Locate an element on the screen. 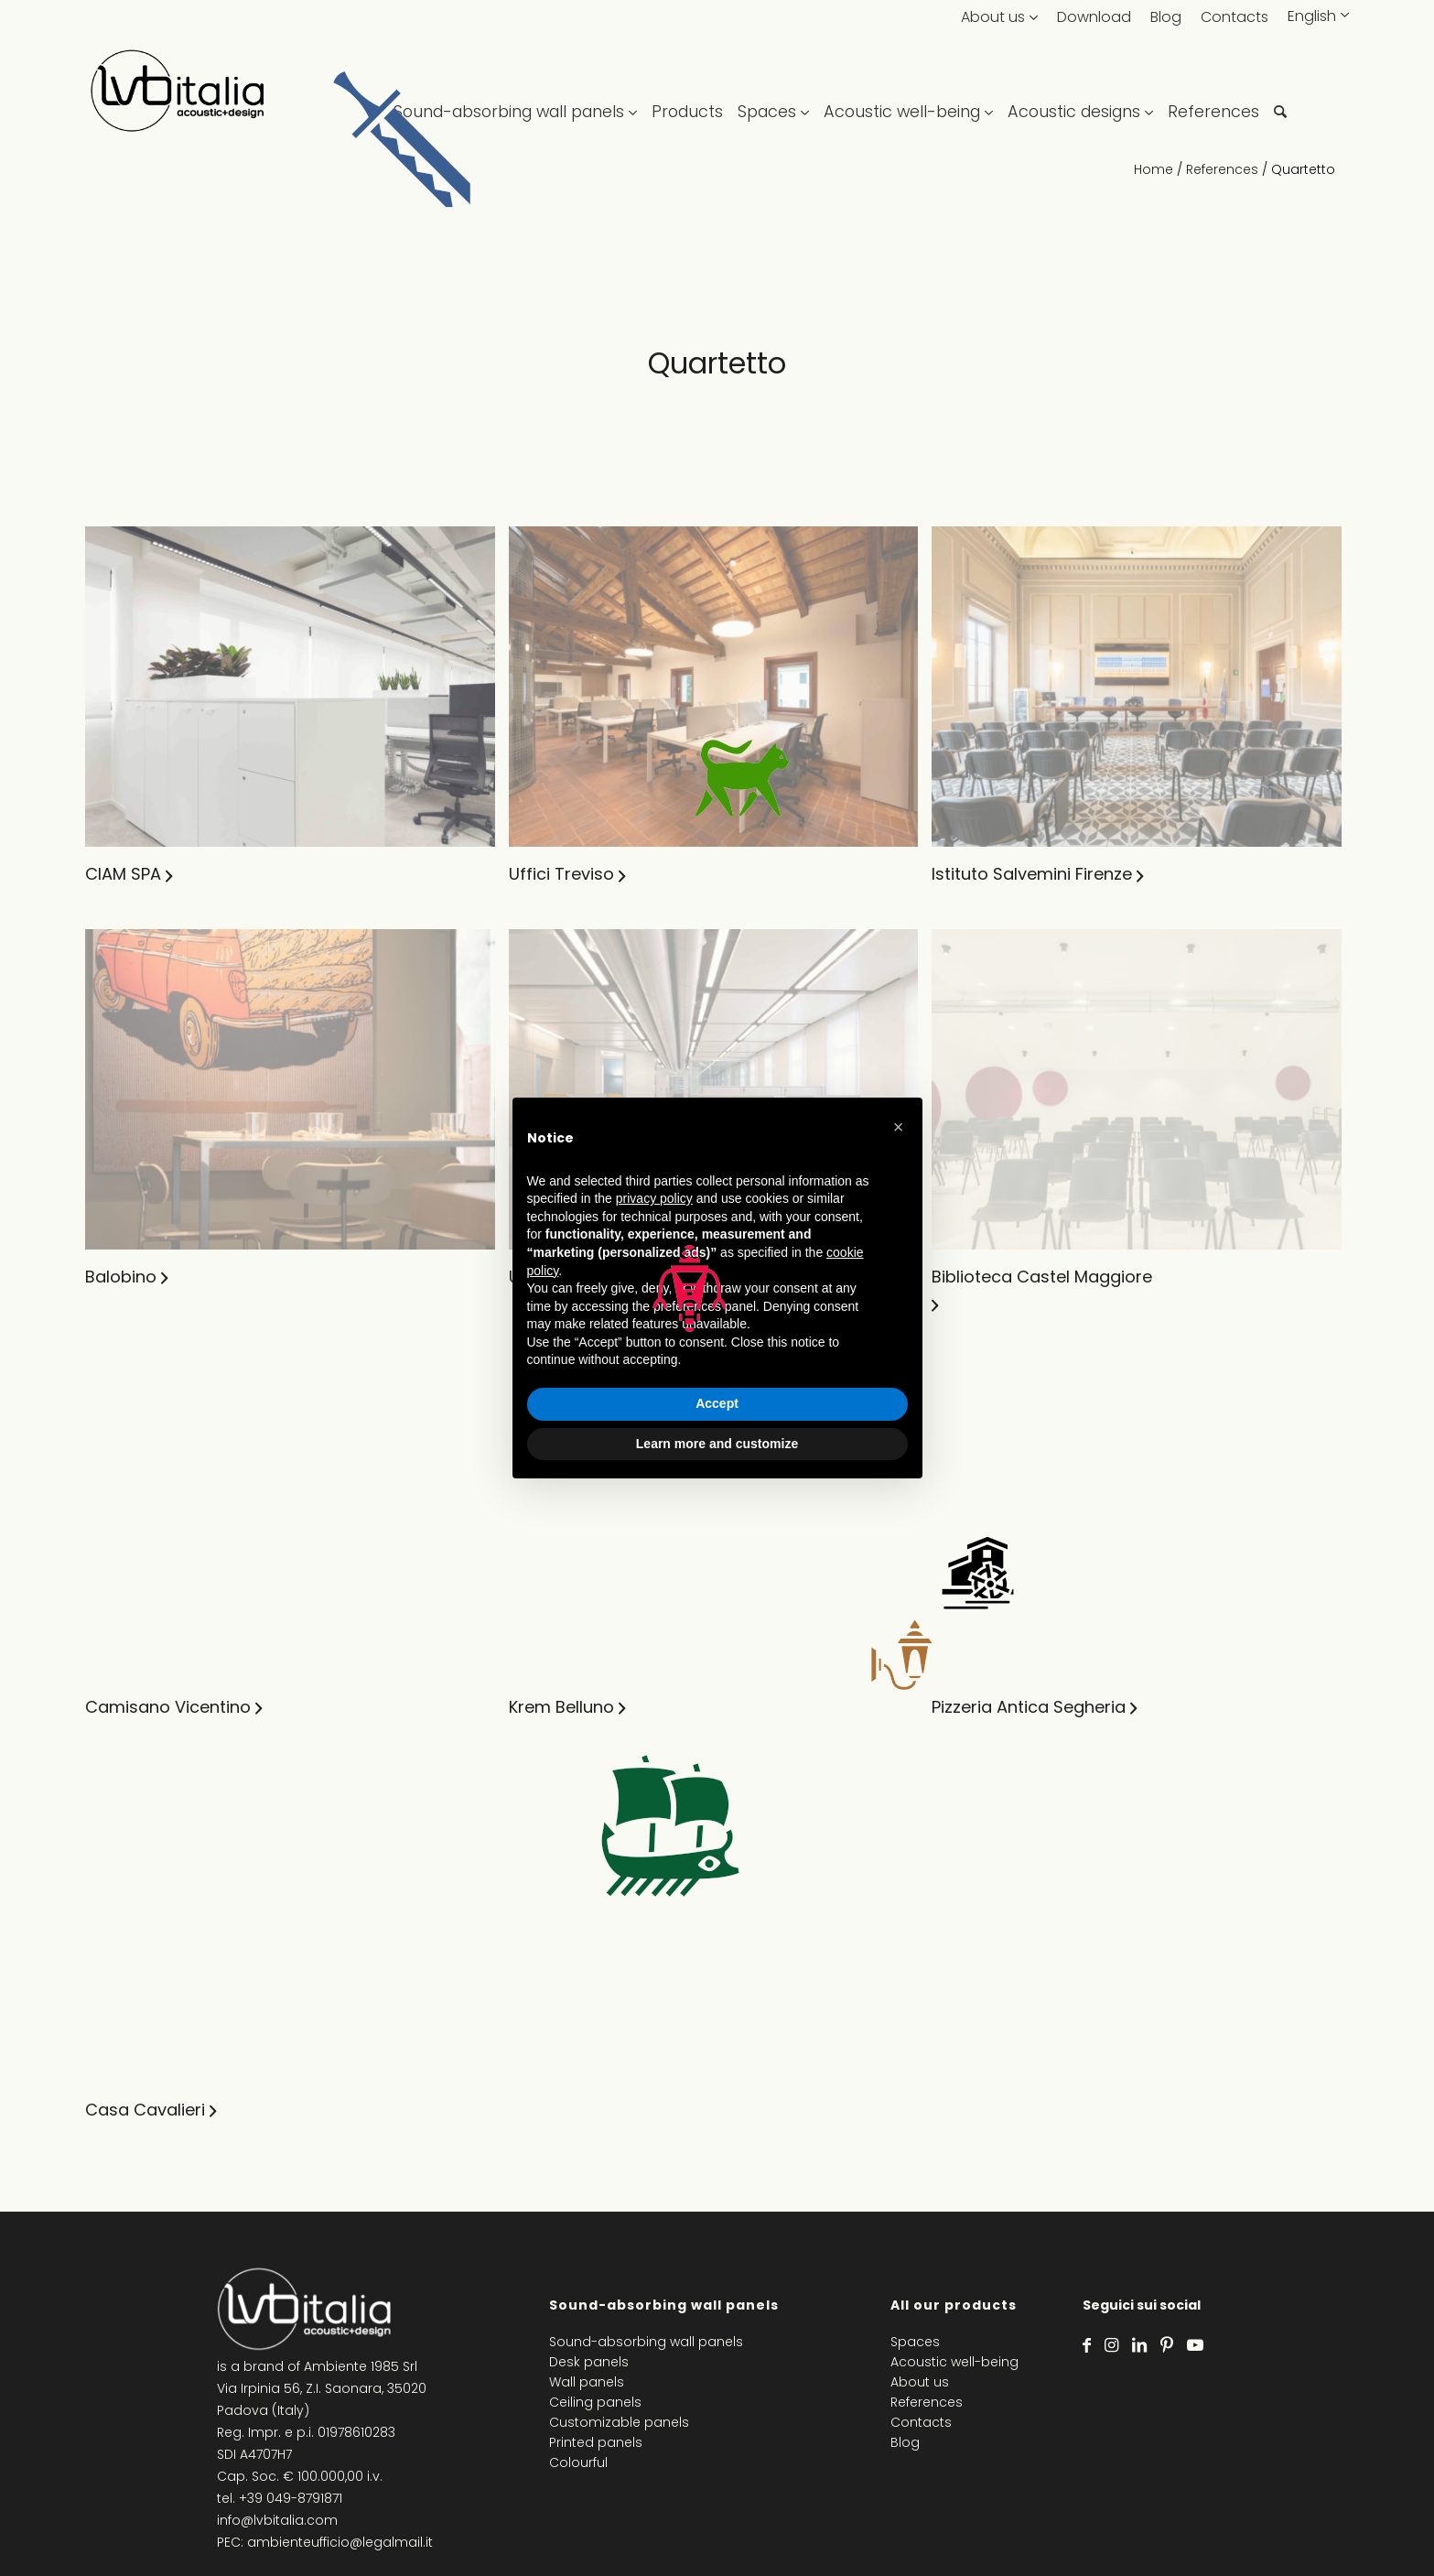  select crocodile-themed sword weapon is located at coordinates (401, 138).